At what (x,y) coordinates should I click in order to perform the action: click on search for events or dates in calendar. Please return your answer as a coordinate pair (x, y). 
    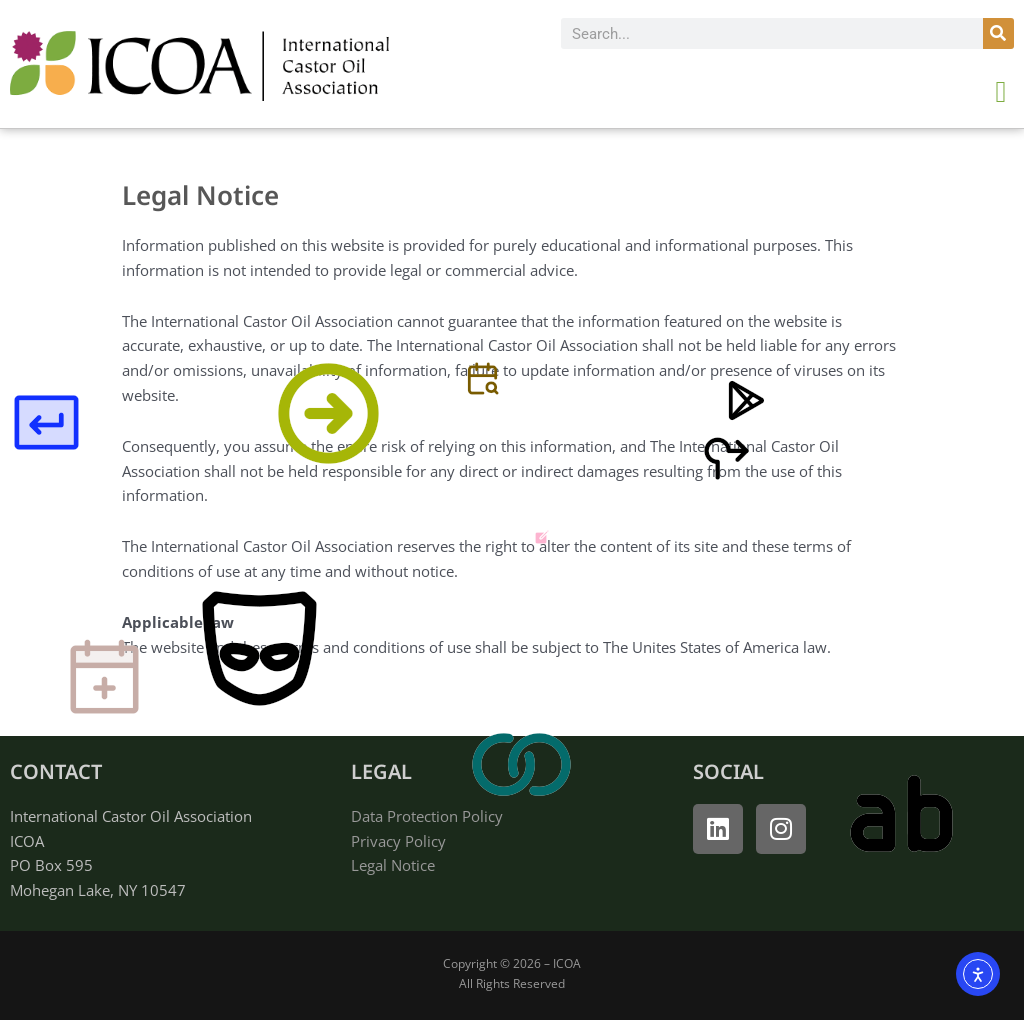
    Looking at the image, I should click on (482, 378).